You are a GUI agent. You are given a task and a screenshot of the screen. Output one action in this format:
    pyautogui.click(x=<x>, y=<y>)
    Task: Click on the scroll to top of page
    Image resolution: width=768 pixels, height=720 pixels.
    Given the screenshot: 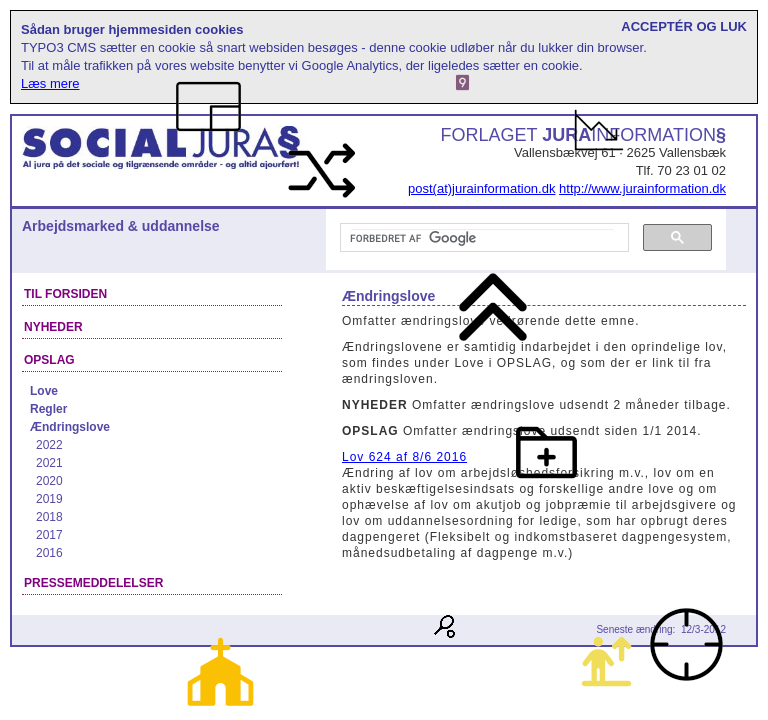 What is the action you would take?
    pyautogui.click(x=493, y=310)
    